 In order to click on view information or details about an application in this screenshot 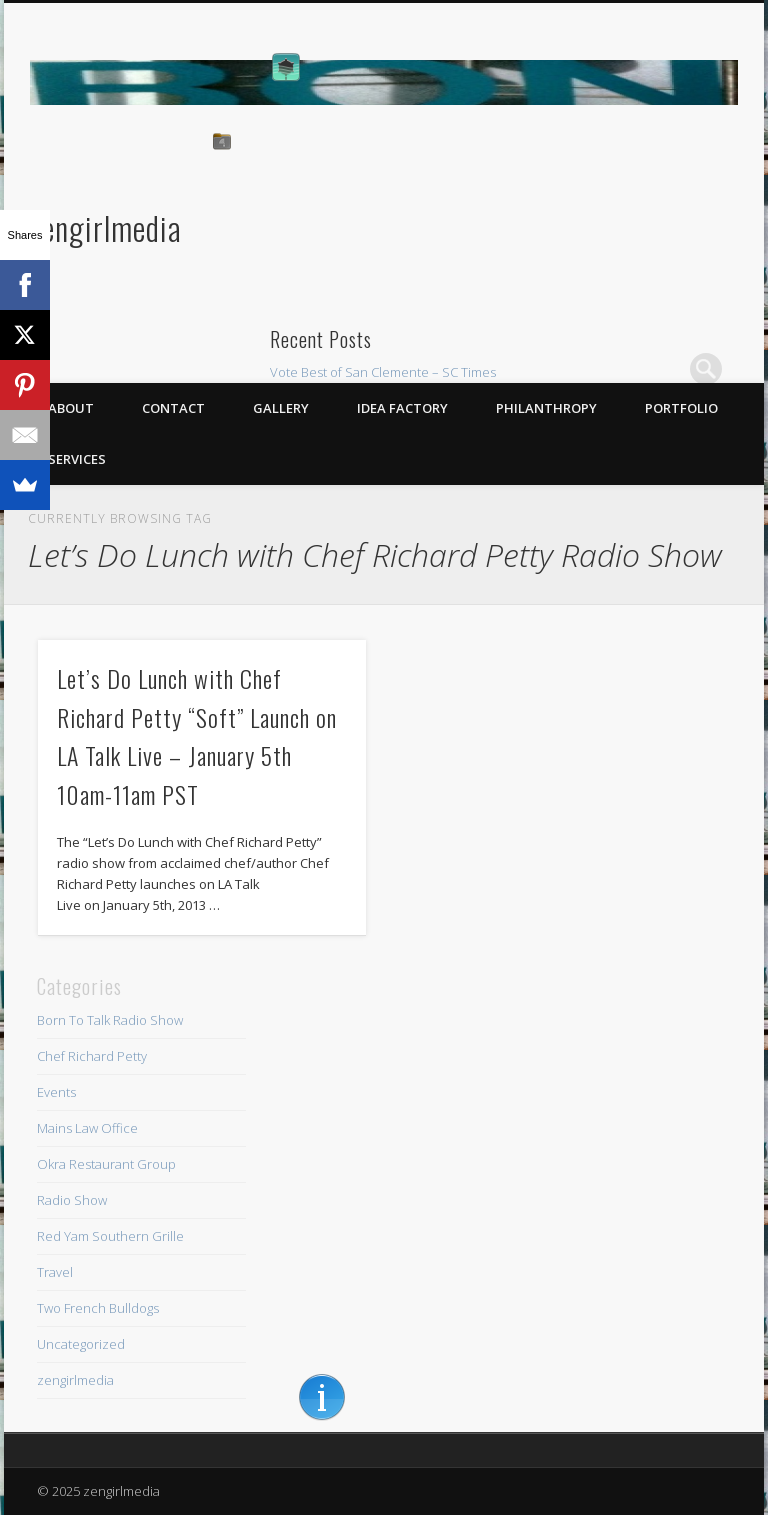, I will do `click(322, 1397)`.